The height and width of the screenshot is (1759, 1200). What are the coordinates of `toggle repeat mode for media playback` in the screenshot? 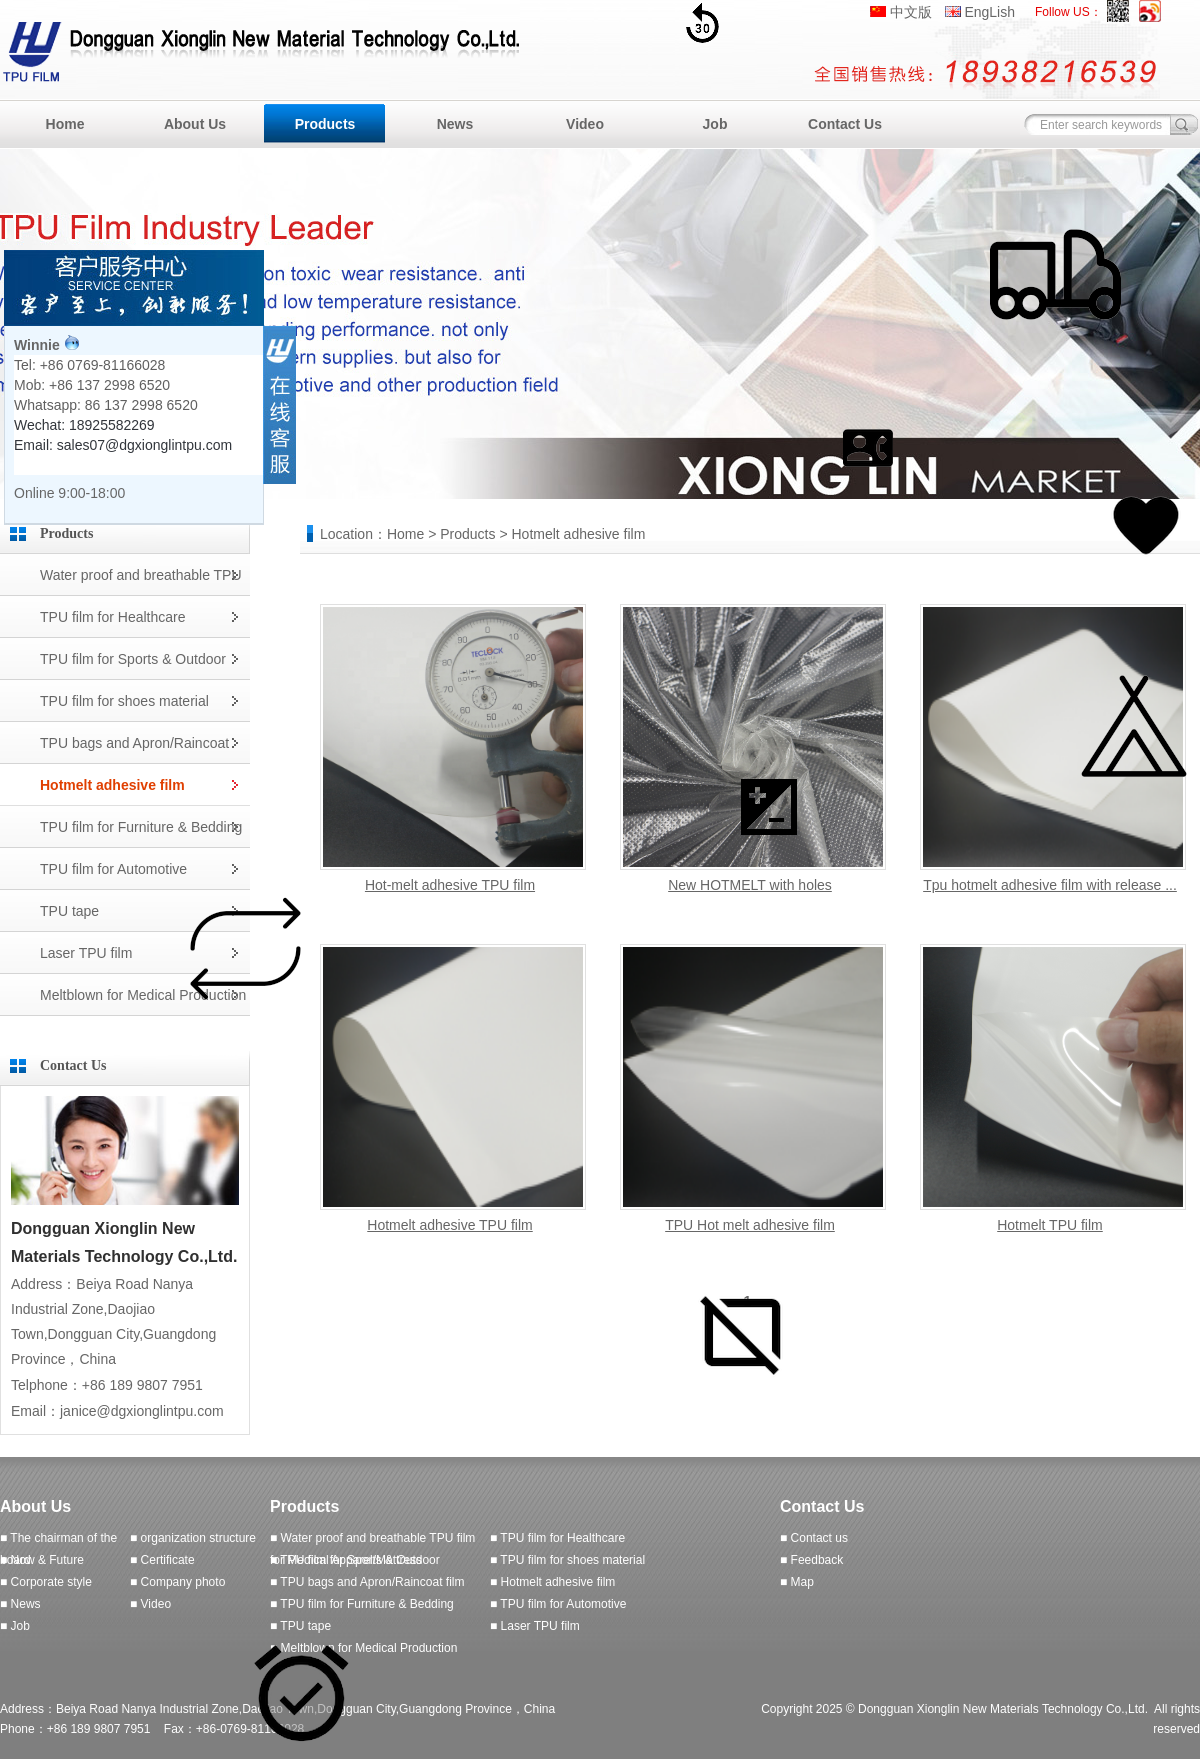 It's located at (245, 948).